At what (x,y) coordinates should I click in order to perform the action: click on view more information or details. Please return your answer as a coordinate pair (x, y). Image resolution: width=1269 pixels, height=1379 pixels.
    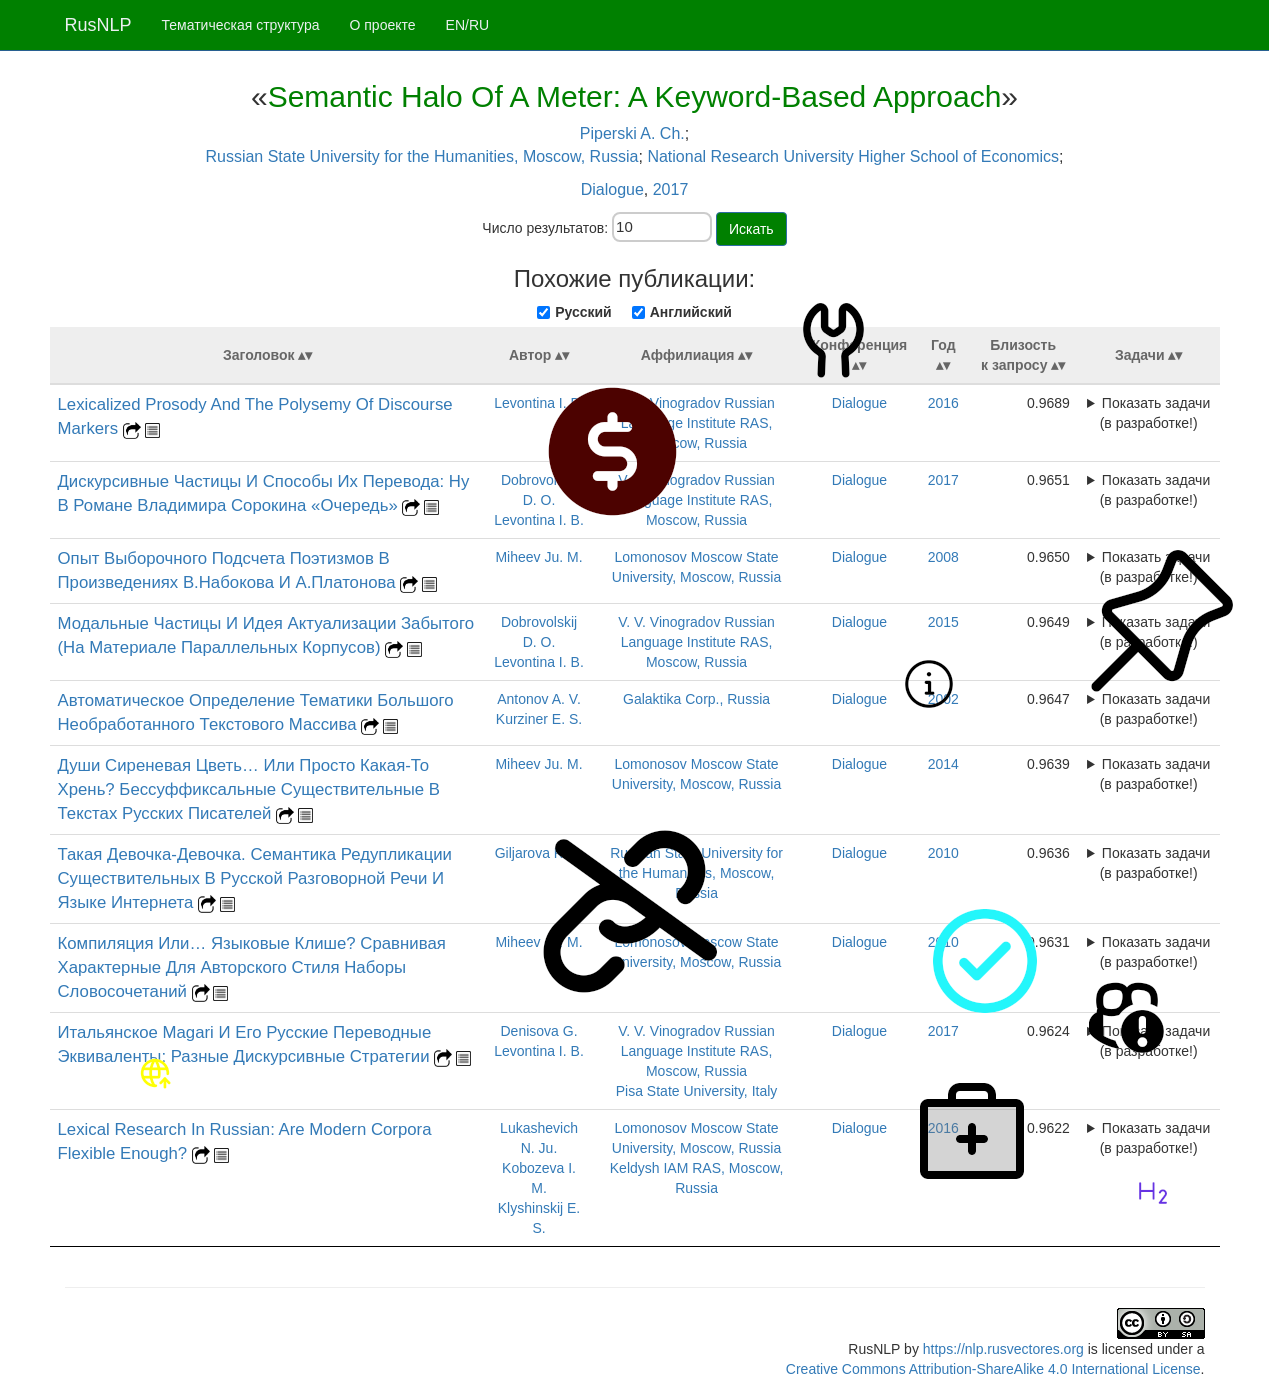
    Looking at the image, I should click on (929, 684).